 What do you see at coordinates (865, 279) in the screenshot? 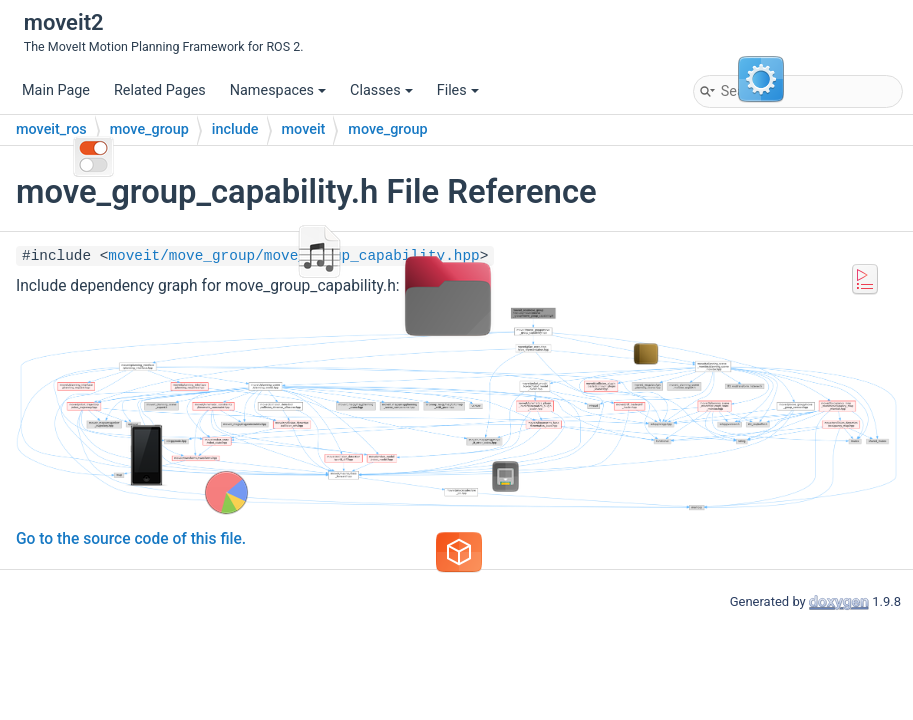
I see `audio playlist file` at bounding box center [865, 279].